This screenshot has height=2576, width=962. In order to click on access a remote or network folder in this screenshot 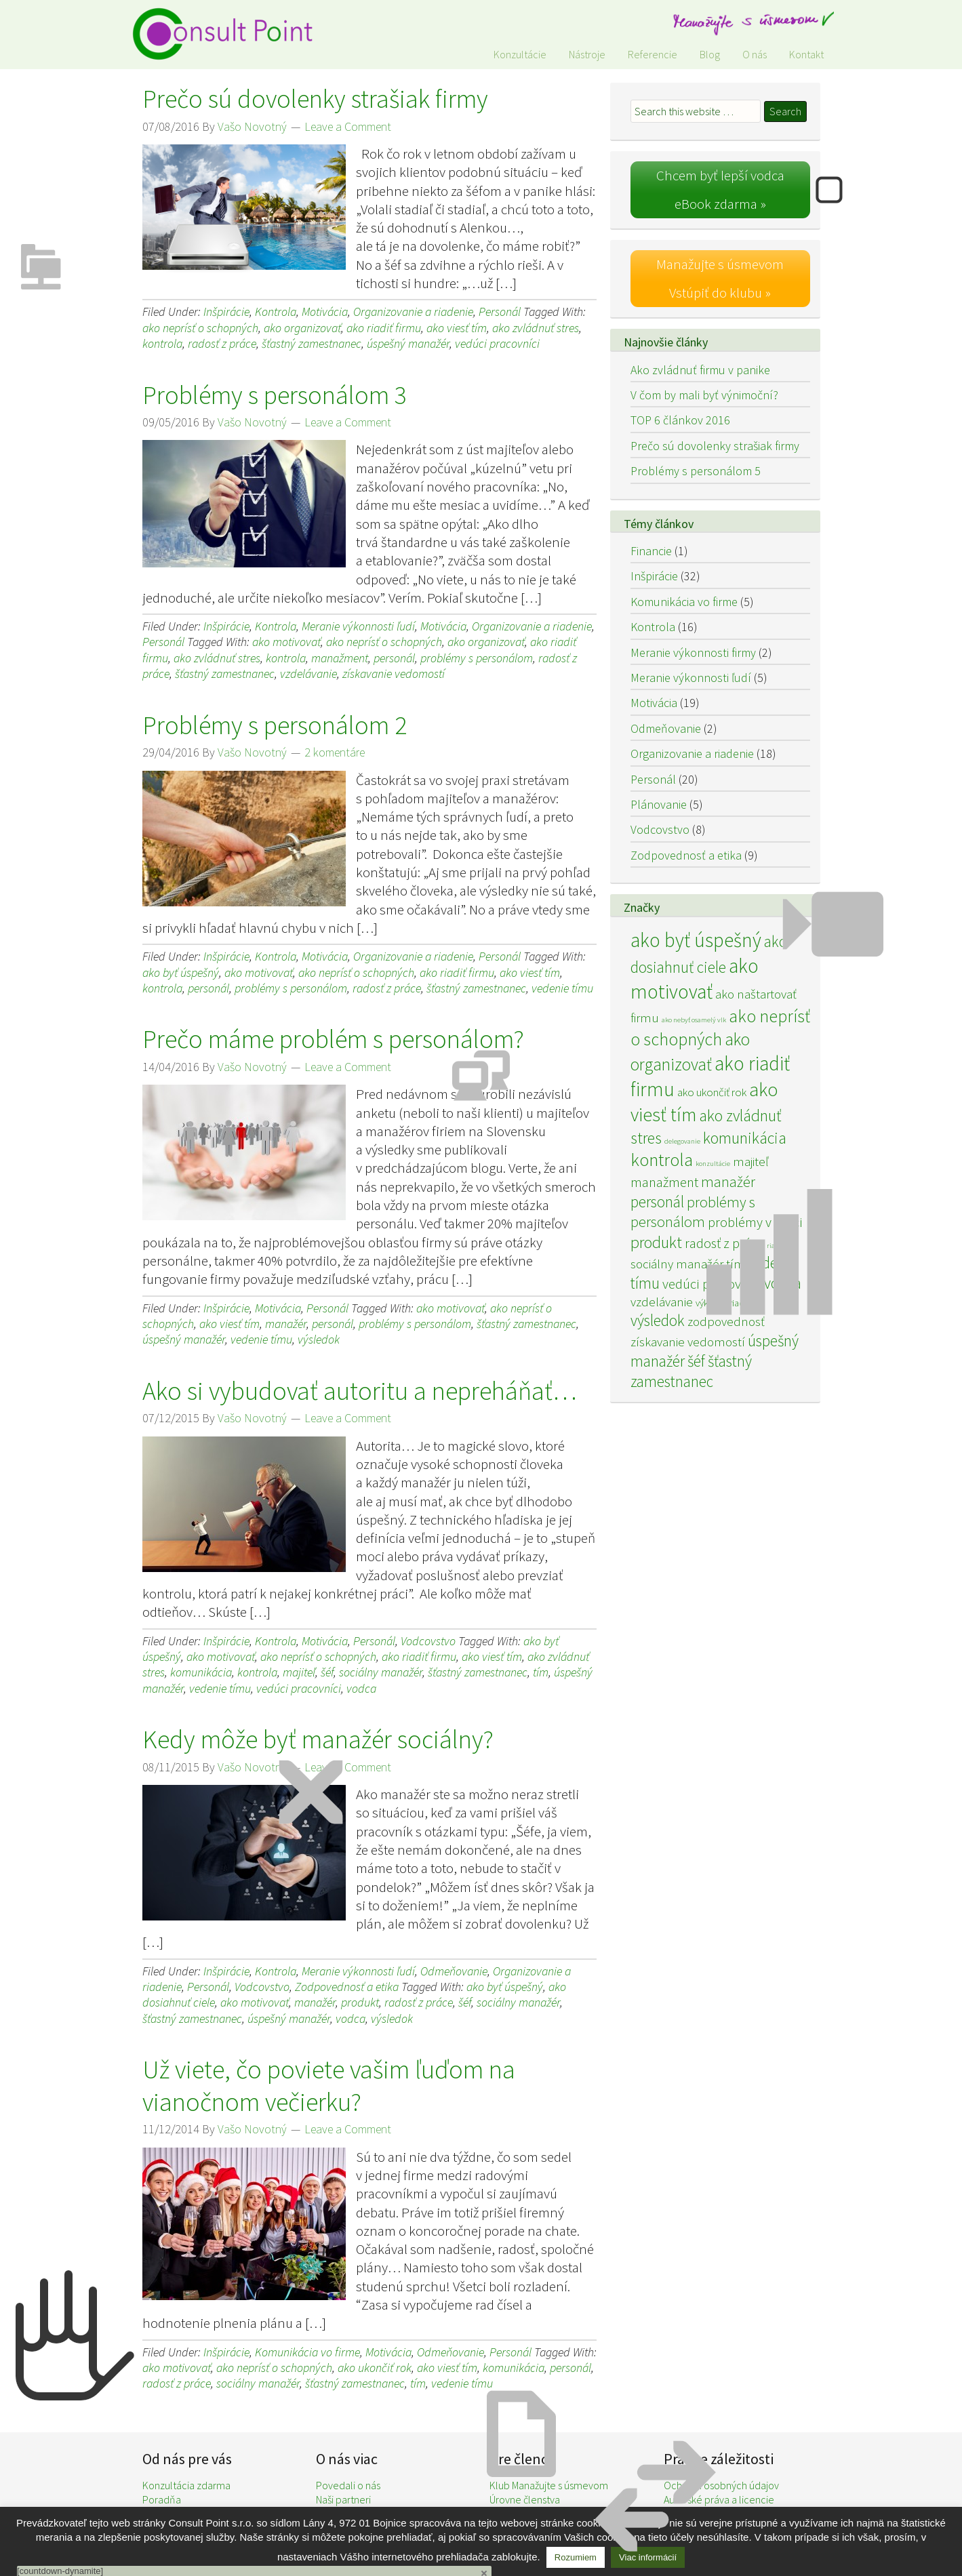, I will do `click(43, 266)`.